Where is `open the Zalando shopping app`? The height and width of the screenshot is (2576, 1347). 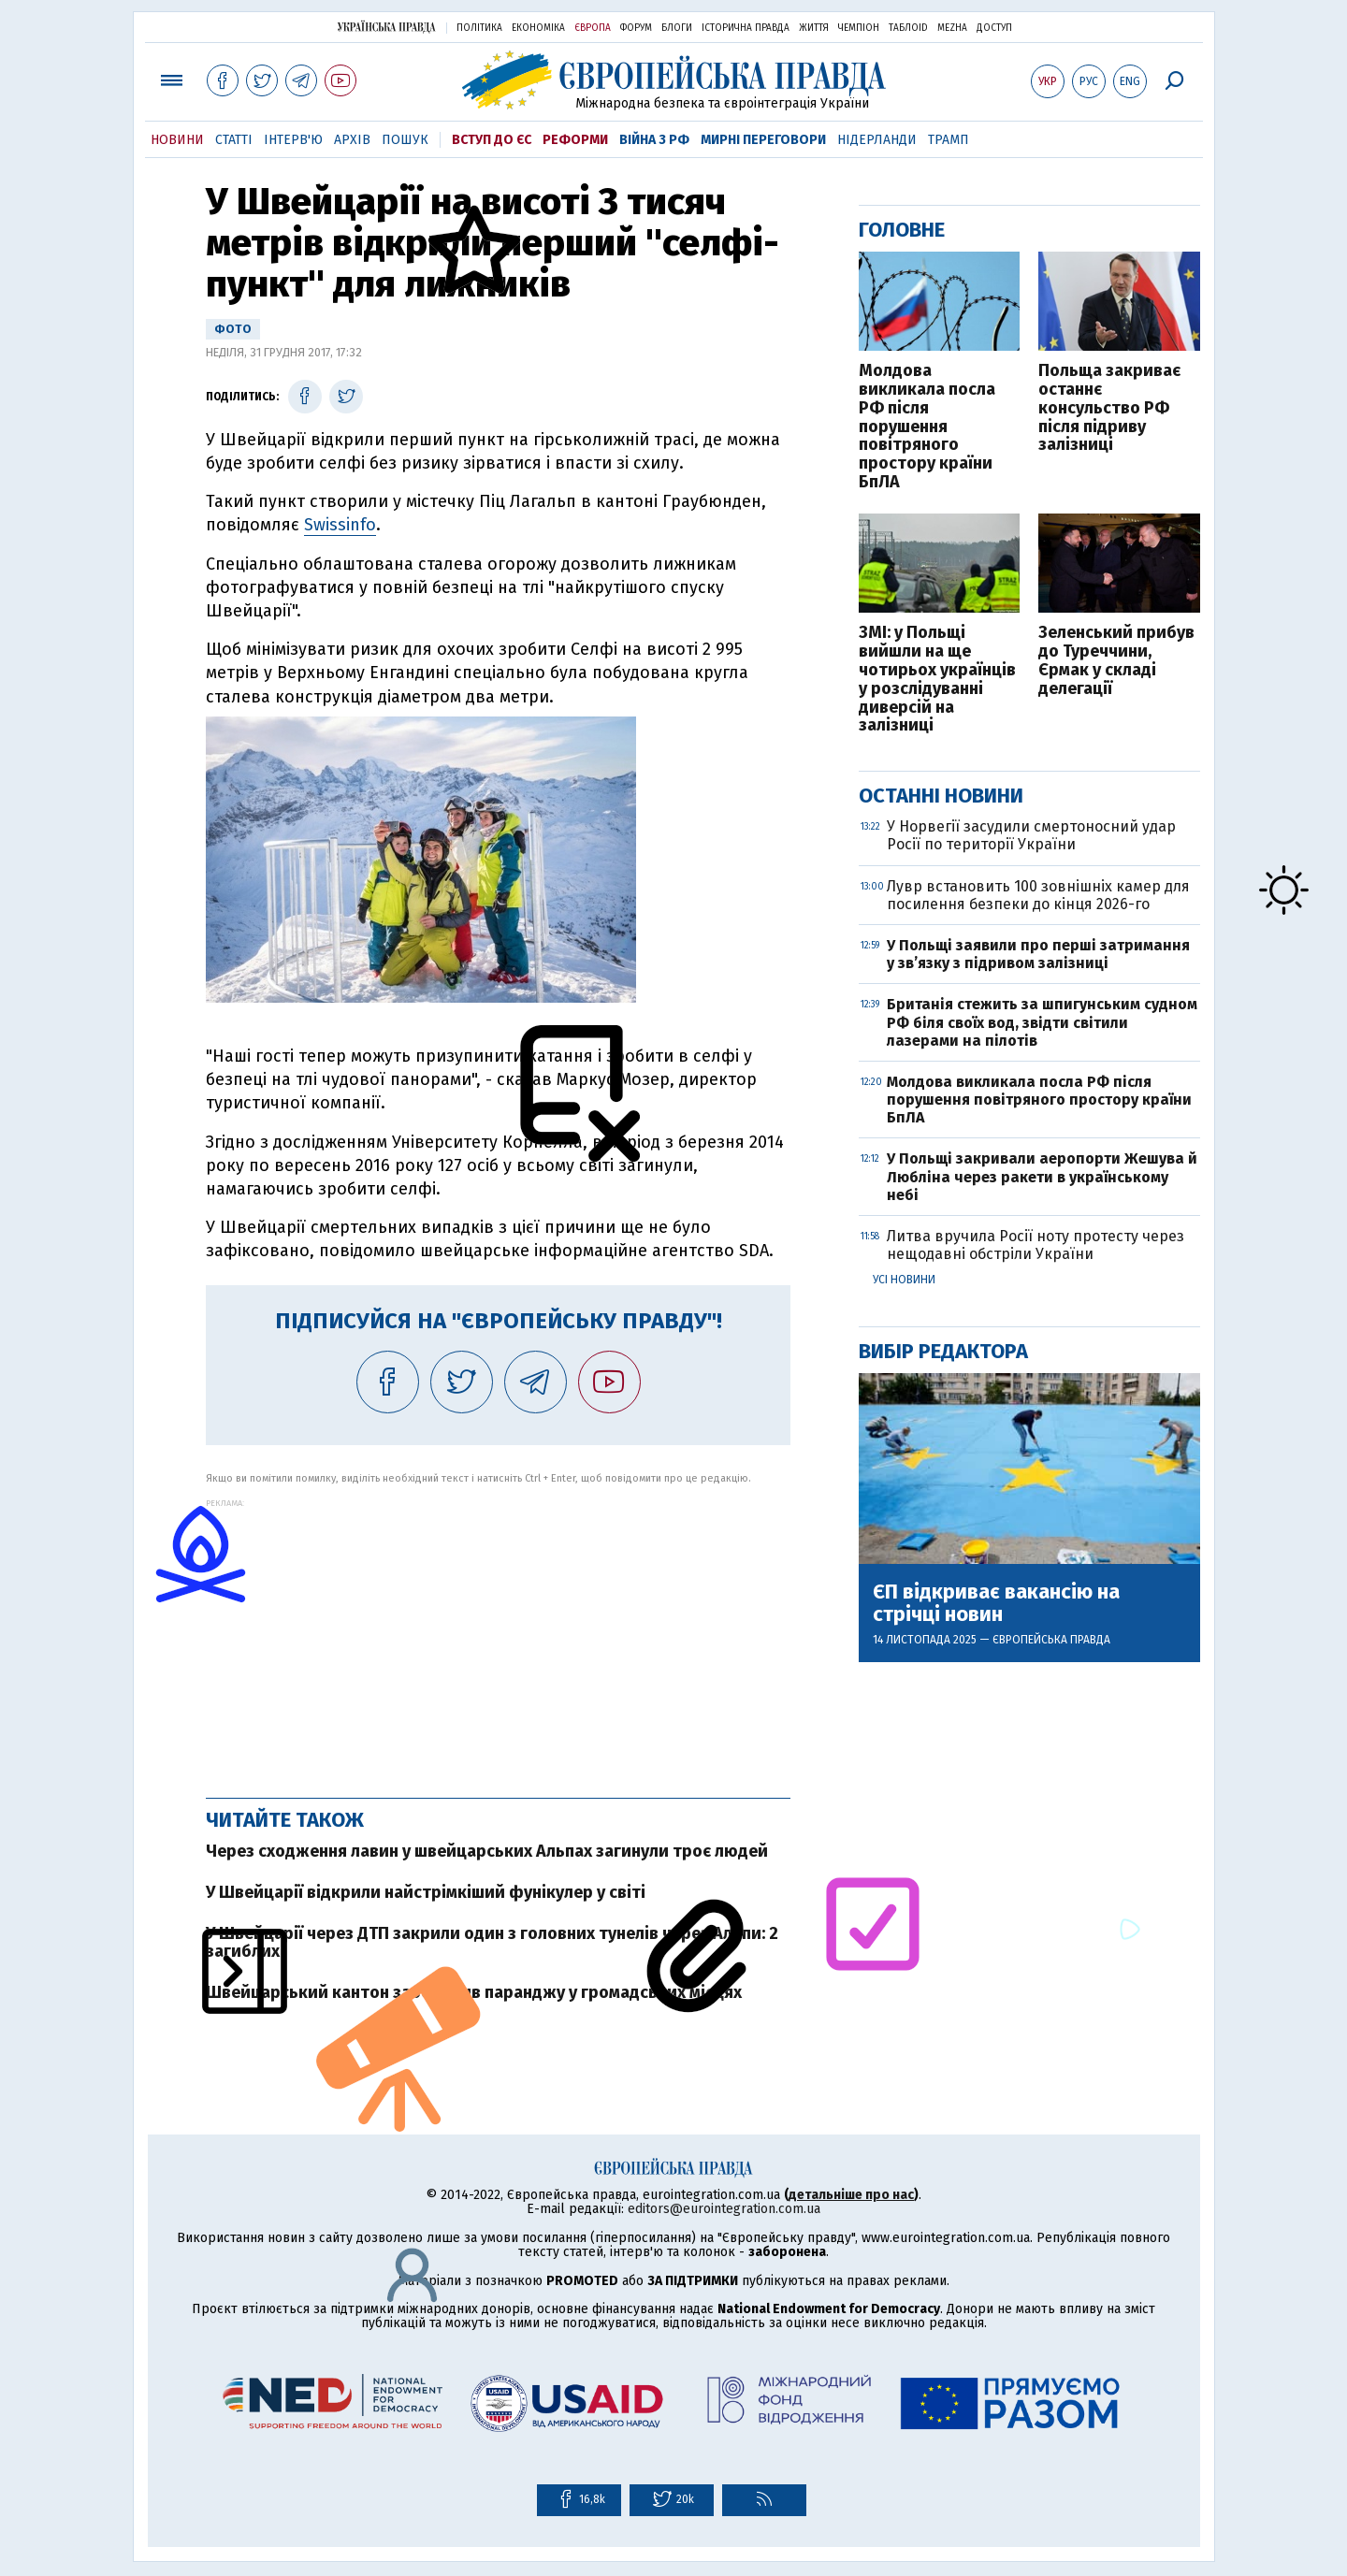
open the Zalando shopping app is located at coordinates (1129, 1929).